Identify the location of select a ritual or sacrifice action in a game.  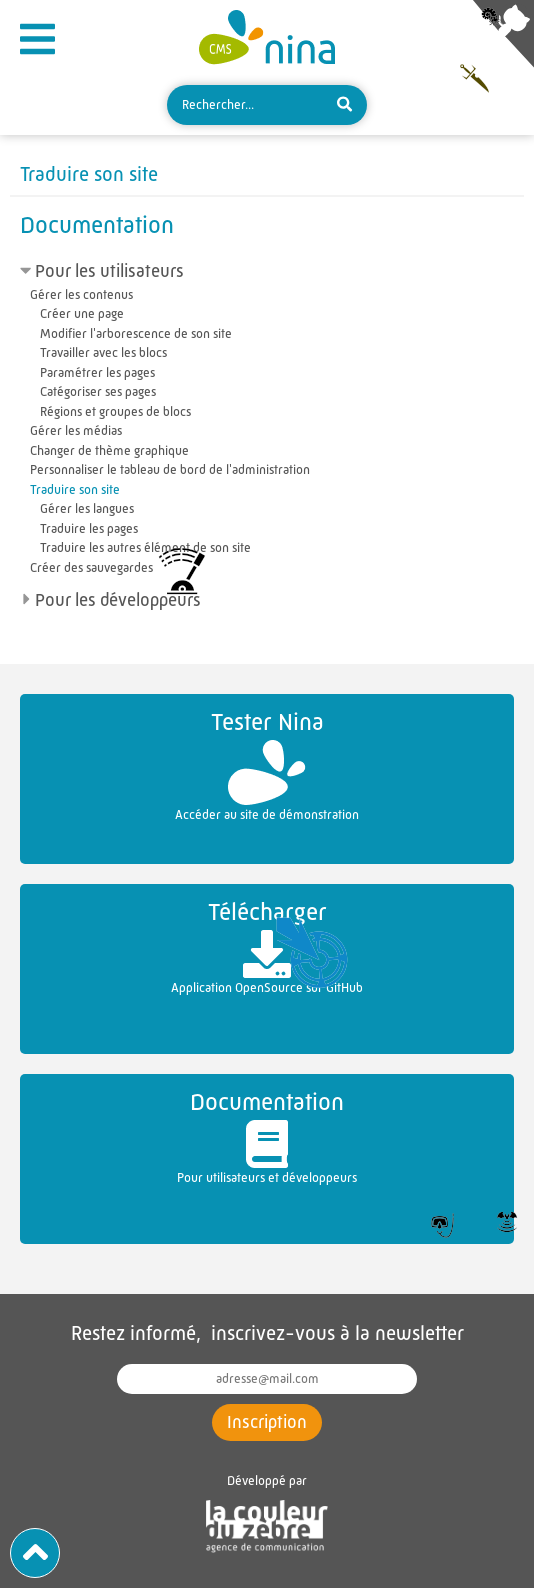
(474, 78).